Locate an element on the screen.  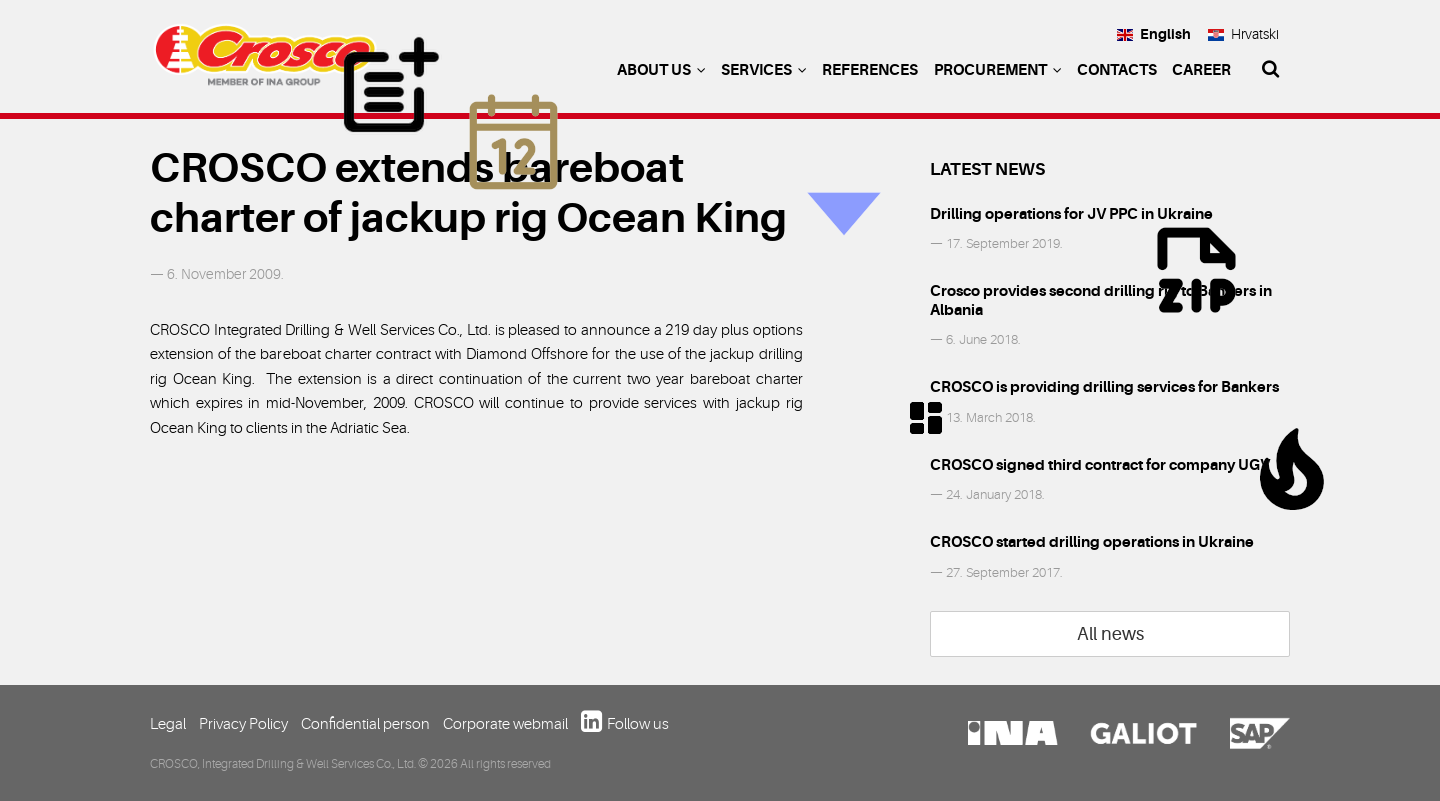
view calendar or scheduled events is located at coordinates (513, 145).